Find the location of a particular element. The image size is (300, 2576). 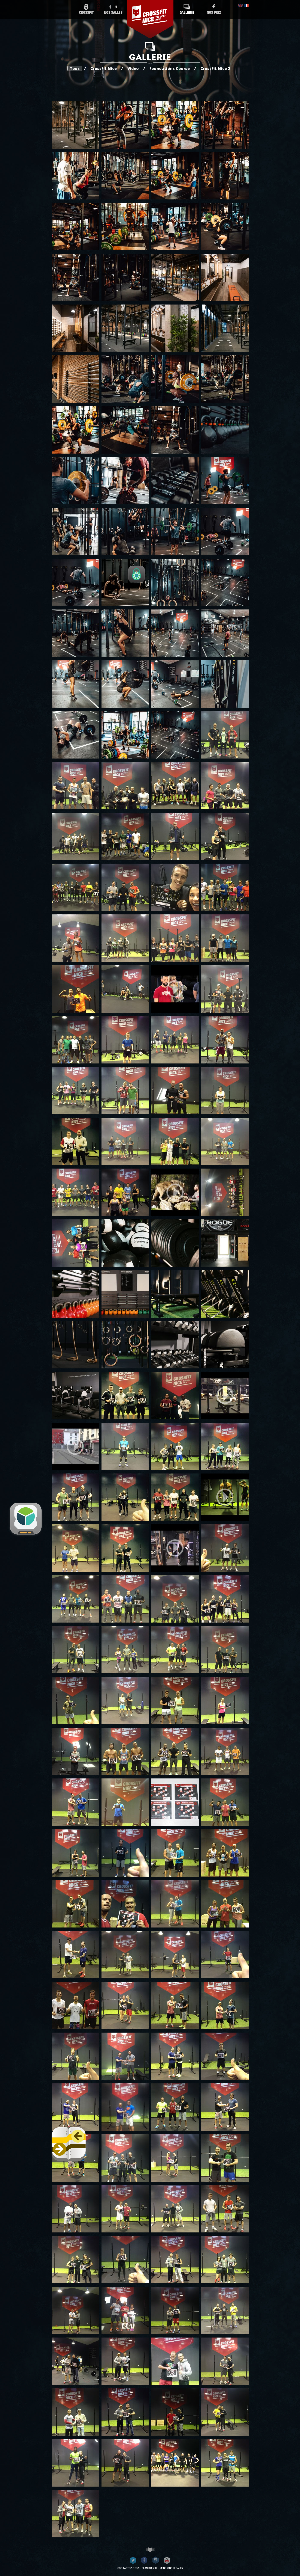

open keysmith authenticator app is located at coordinates (136, 574).